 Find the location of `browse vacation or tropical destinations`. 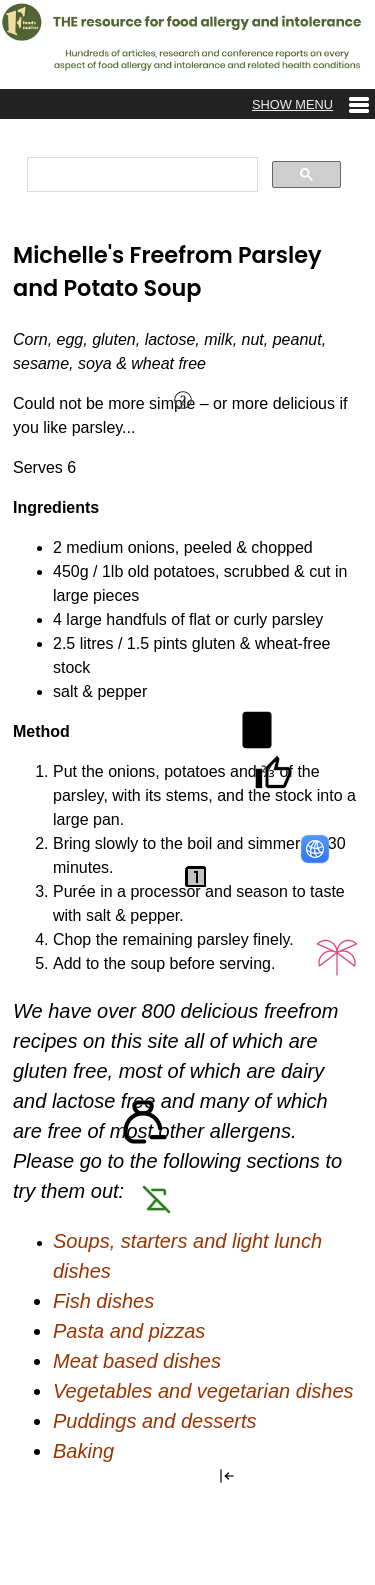

browse vacation or tropical destinations is located at coordinates (337, 957).